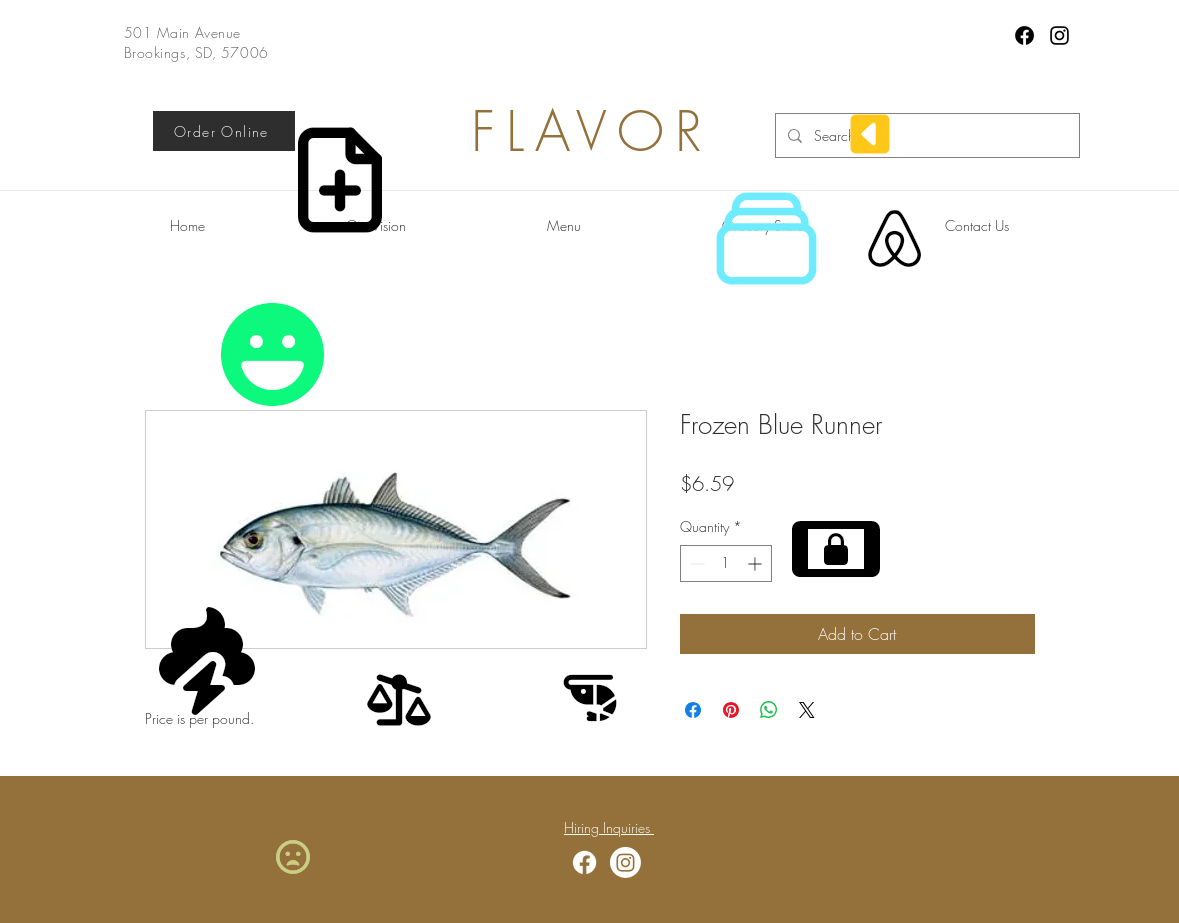 Image resolution: width=1179 pixels, height=923 pixels. Describe the element at coordinates (272, 354) in the screenshot. I see `react with laughter to a post or message` at that location.